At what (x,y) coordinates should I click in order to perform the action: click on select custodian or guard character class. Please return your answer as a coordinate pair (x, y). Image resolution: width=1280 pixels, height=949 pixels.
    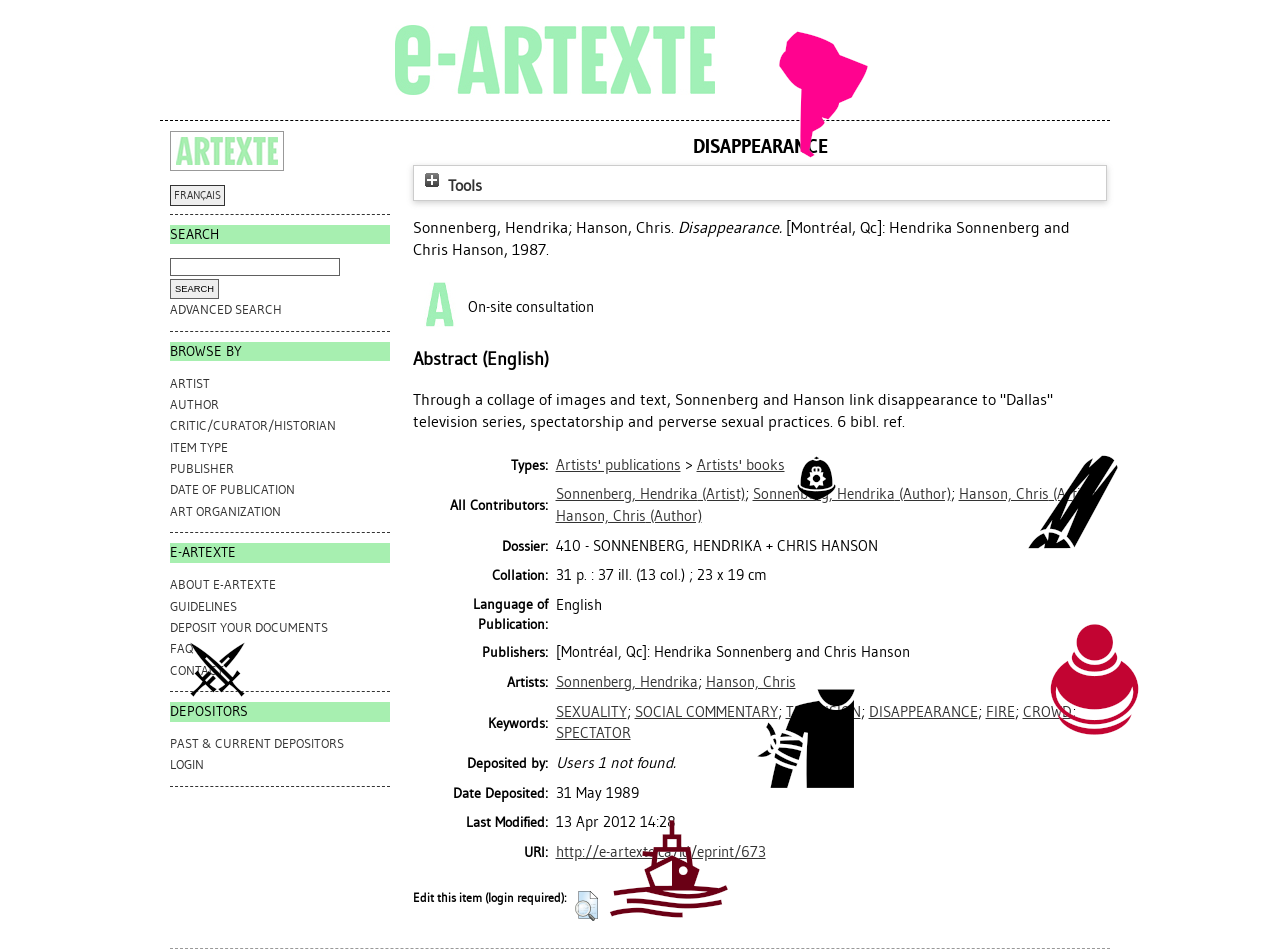
    Looking at the image, I should click on (816, 478).